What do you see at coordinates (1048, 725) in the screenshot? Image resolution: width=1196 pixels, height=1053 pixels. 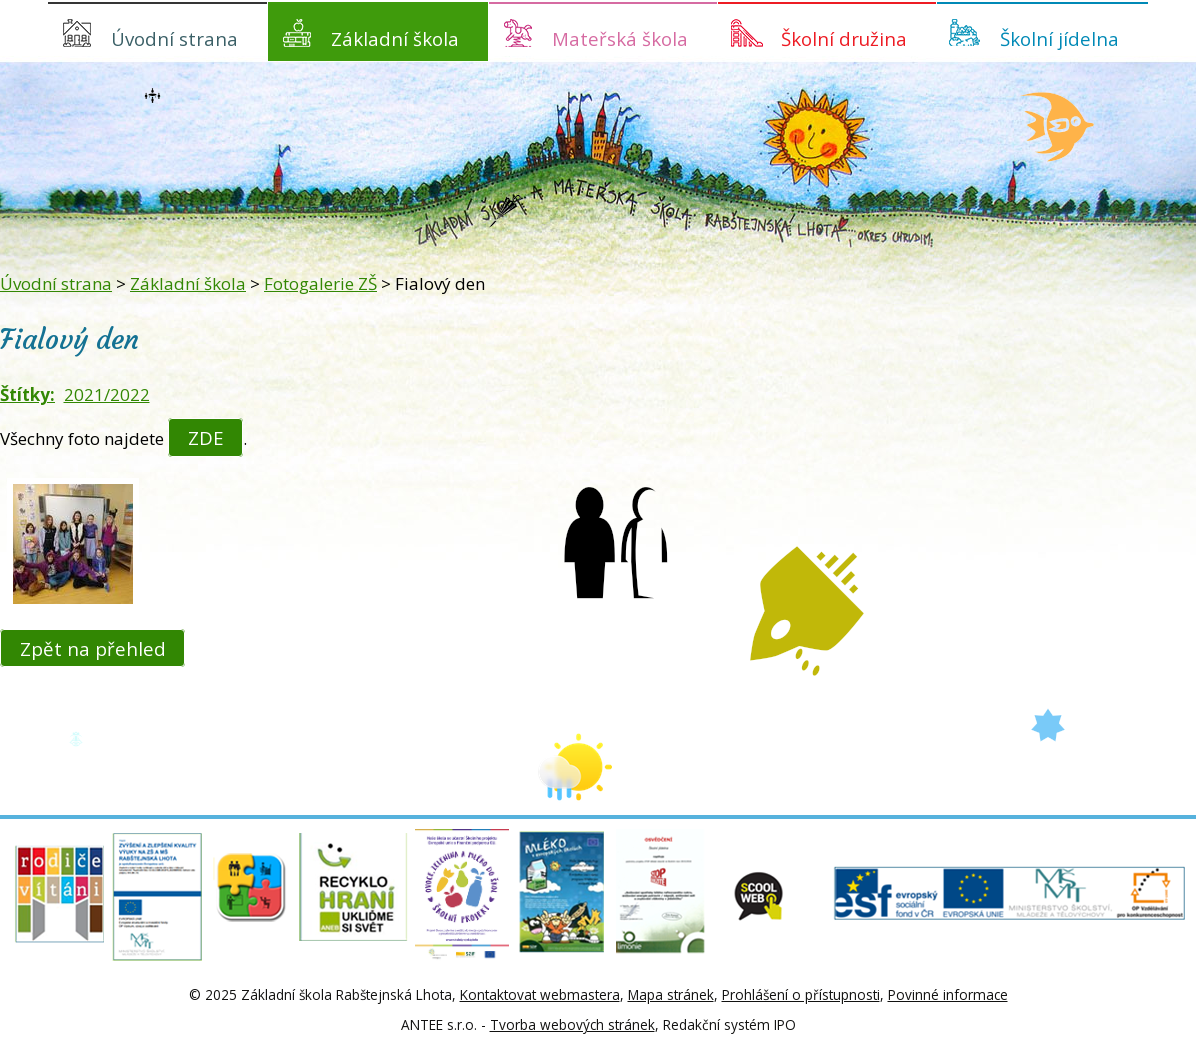 I see `indicates a special or featured item` at bounding box center [1048, 725].